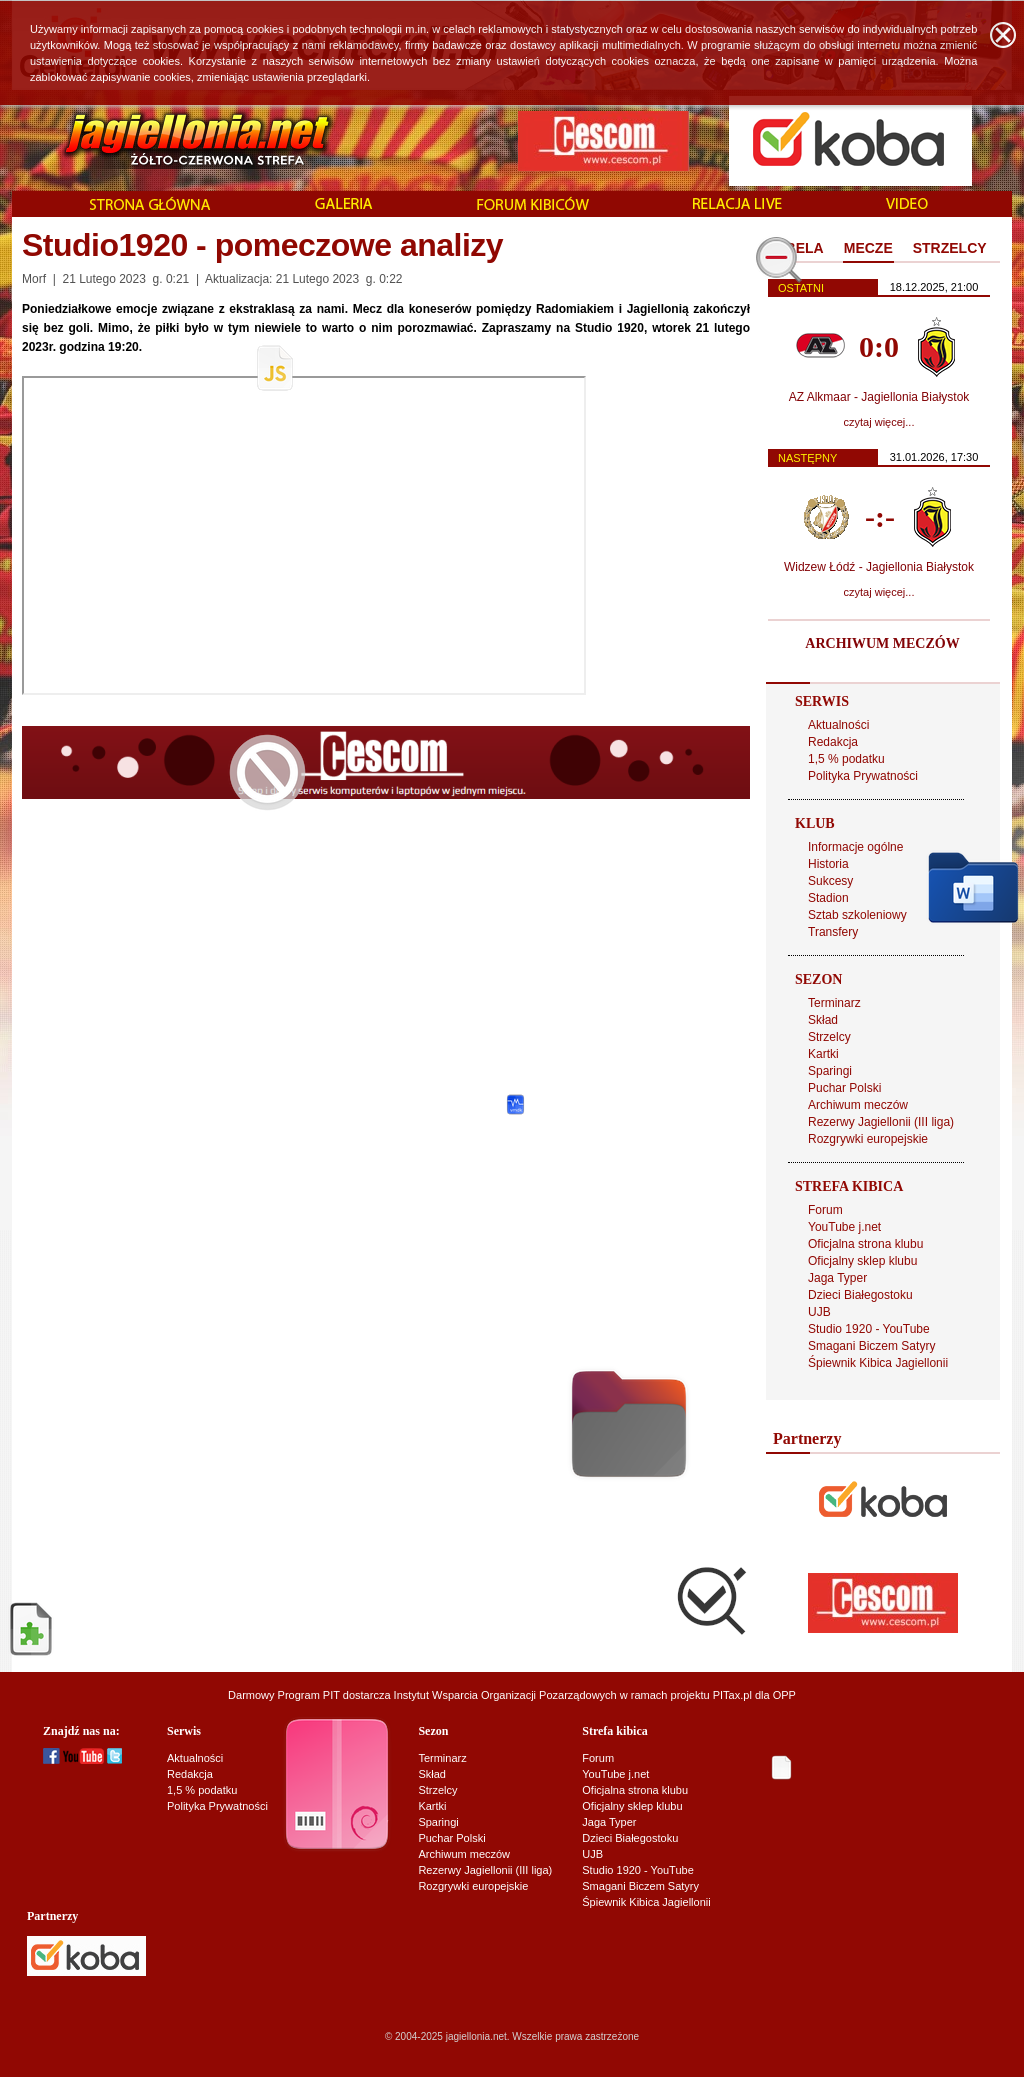 The height and width of the screenshot is (2077, 1024). Describe the element at coordinates (779, 260) in the screenshot. I see `zoom out to see more content` at that location.